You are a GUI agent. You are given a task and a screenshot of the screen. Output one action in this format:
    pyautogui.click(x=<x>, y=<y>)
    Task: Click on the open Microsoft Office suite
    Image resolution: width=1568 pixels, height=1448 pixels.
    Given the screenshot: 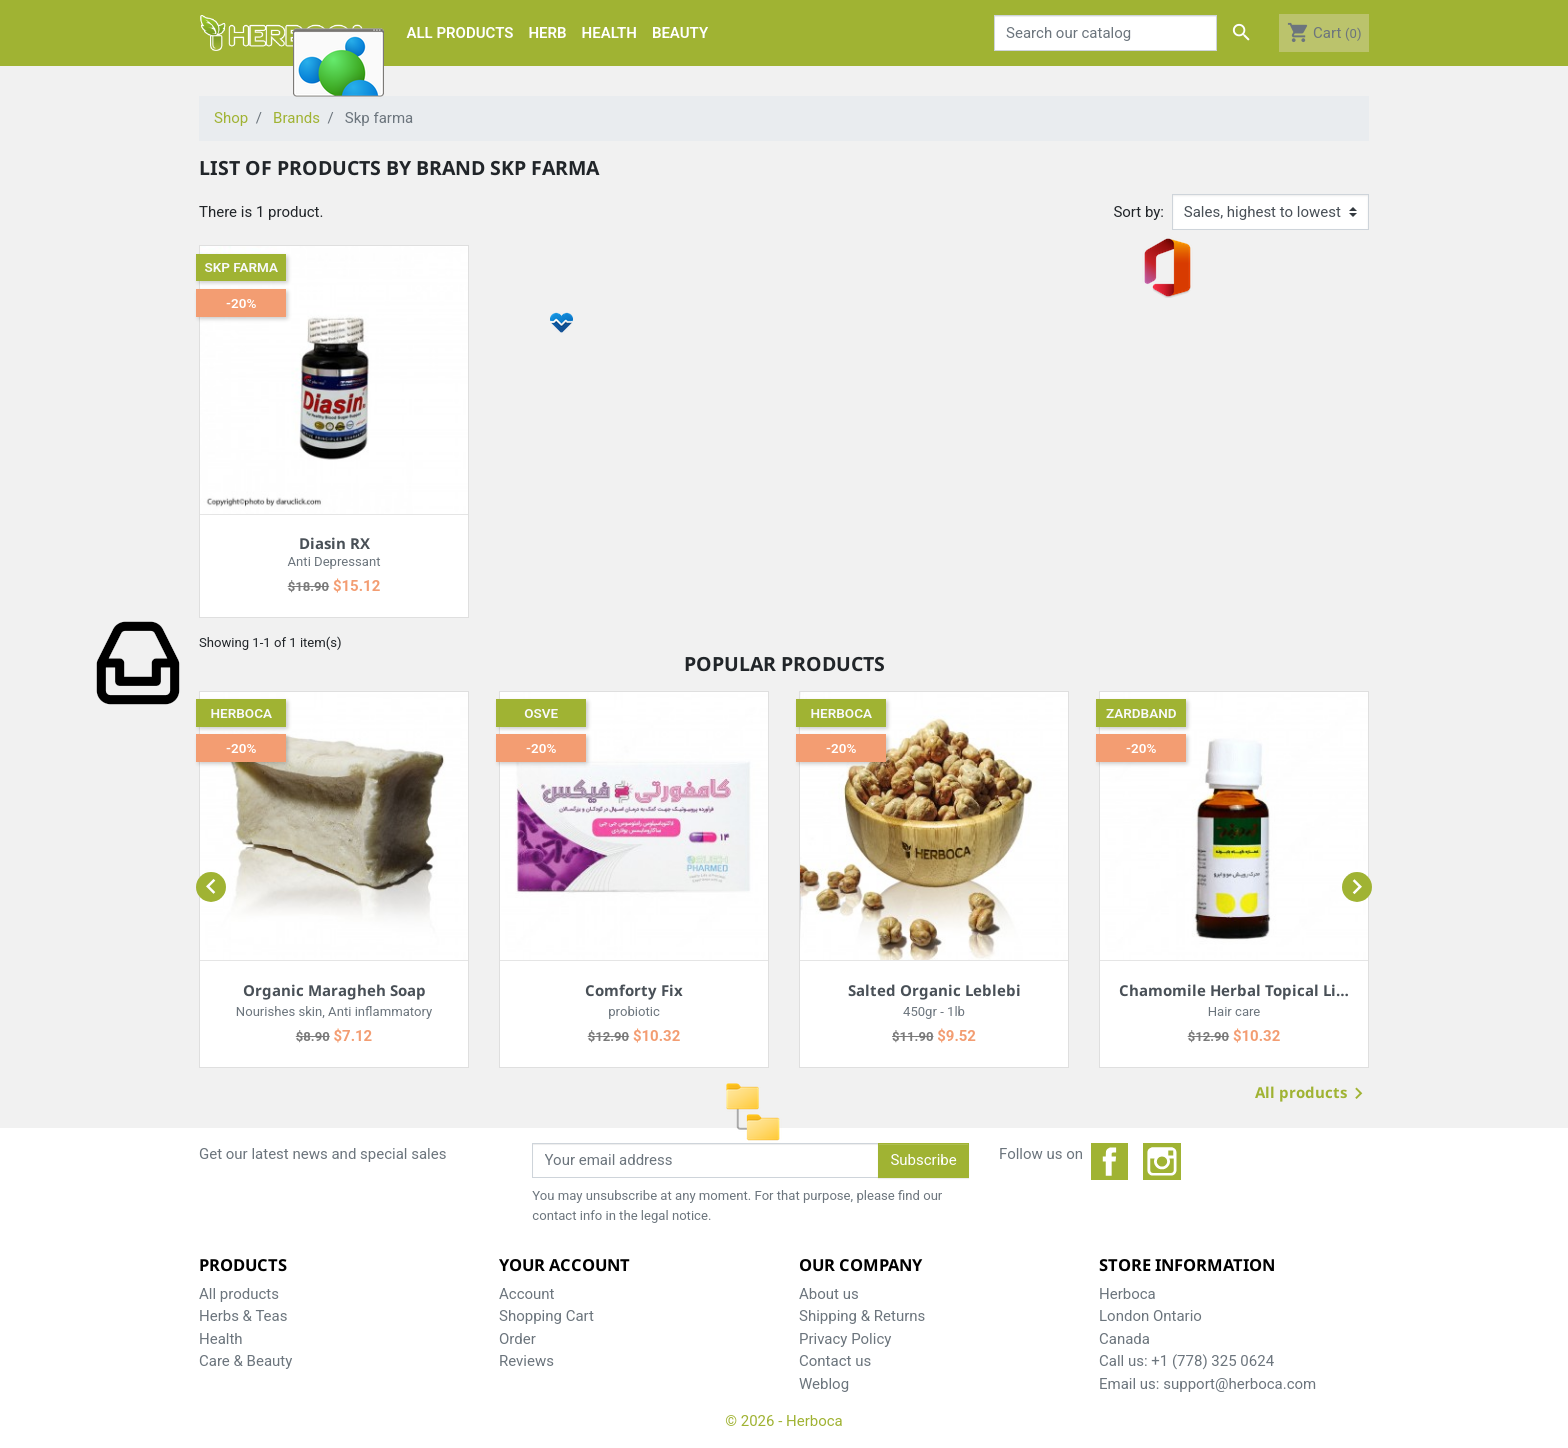 What is the action you would take?
    pyautogui.click(x=1167, y=267)
    